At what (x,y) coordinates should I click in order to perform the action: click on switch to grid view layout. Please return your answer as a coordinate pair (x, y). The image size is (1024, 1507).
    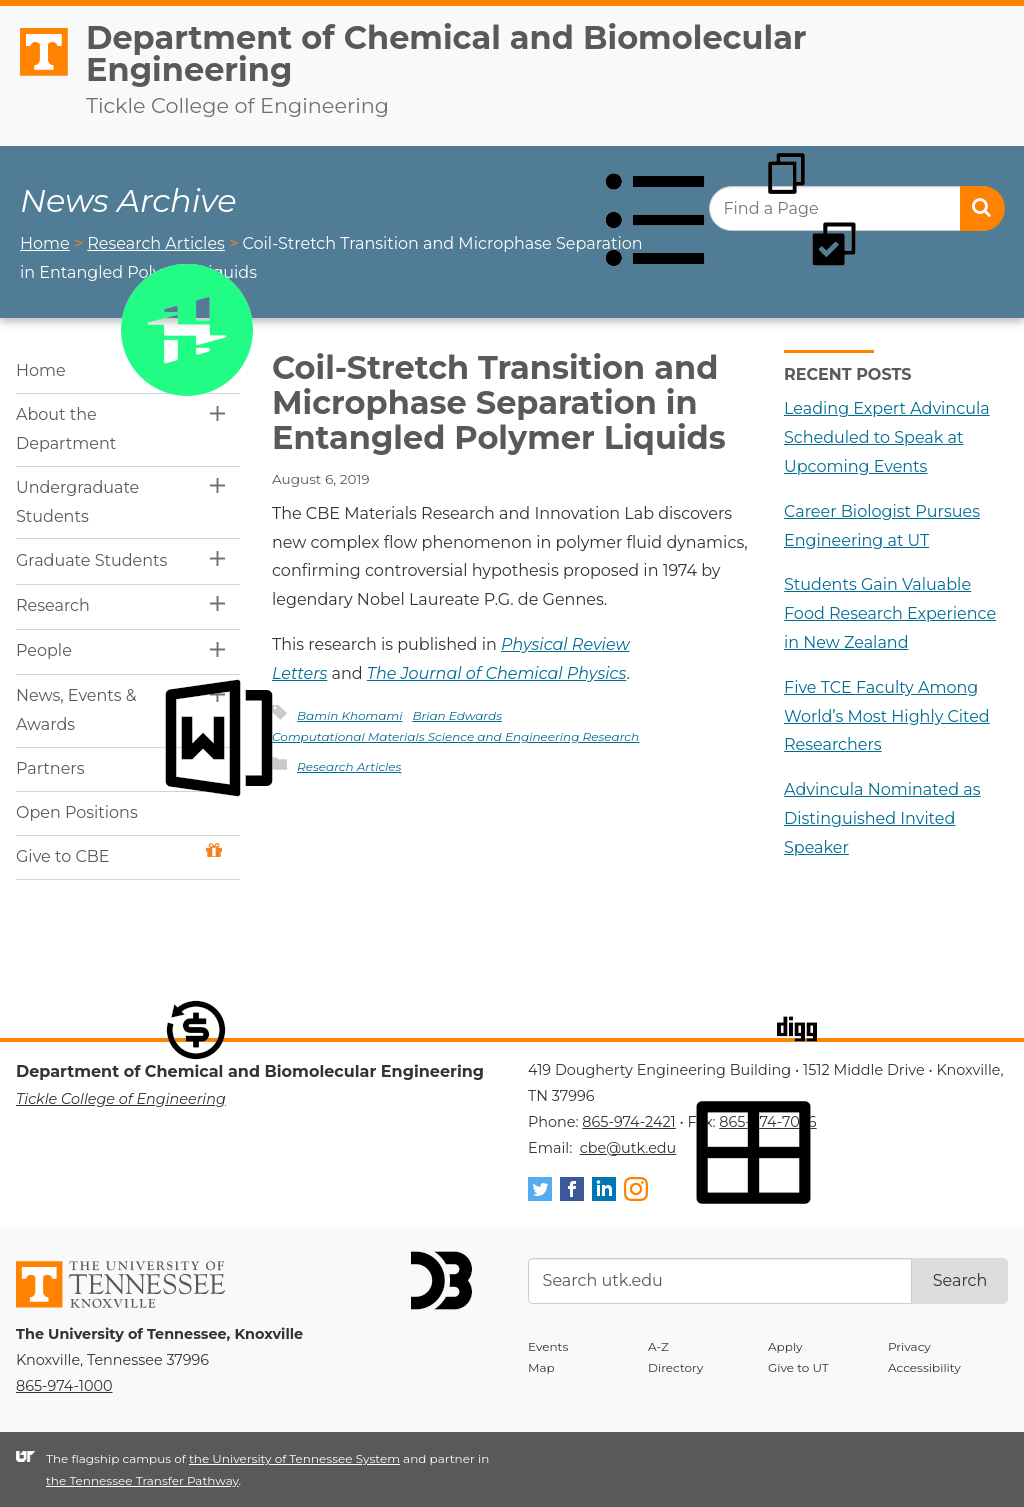
    Looking at the image, I should click on (753, 1152).